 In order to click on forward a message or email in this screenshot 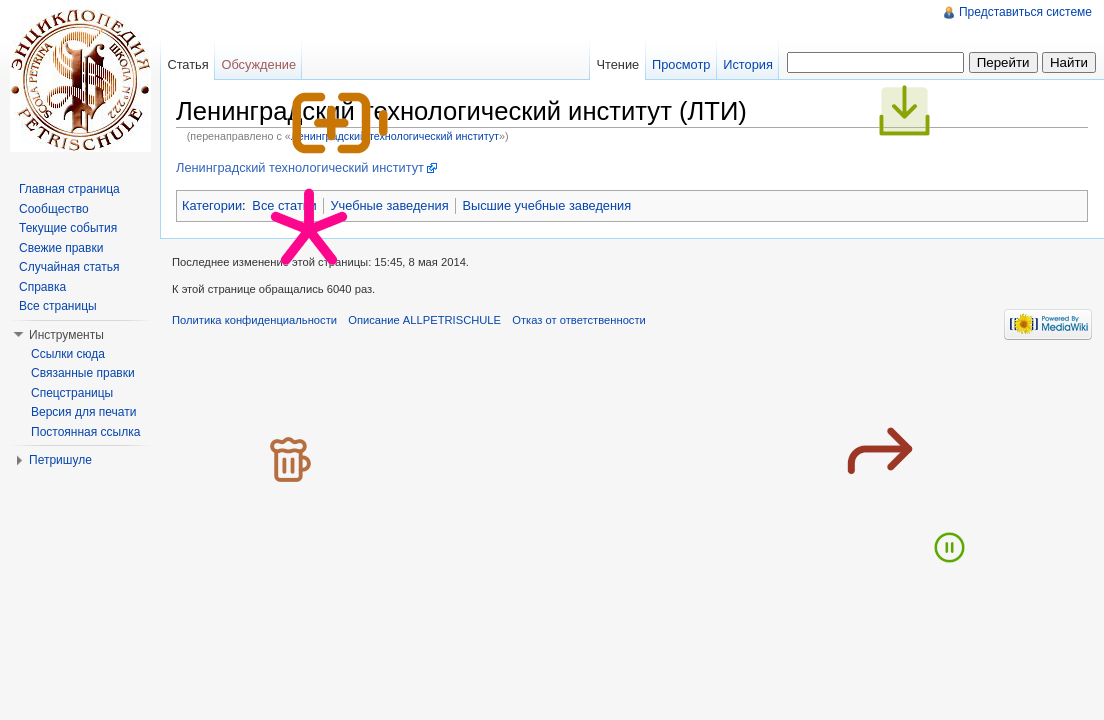, I will do `click(880, 449)`.